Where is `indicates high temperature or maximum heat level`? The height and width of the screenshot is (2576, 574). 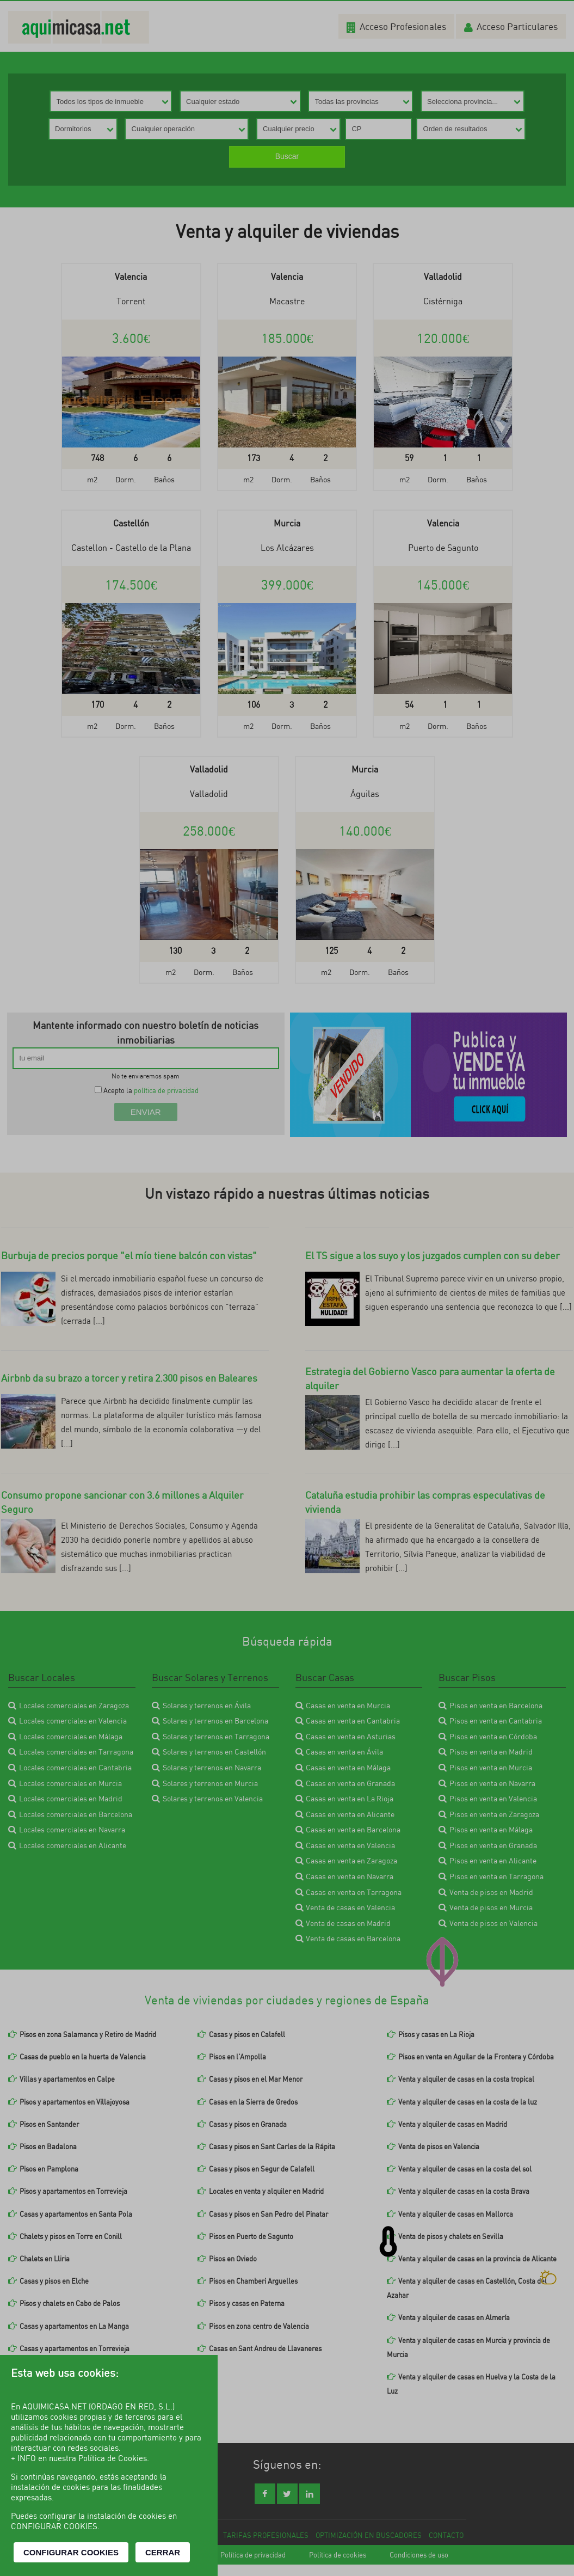 indicates high temperature or maximum heat level is located at coordinates (388, 2241).